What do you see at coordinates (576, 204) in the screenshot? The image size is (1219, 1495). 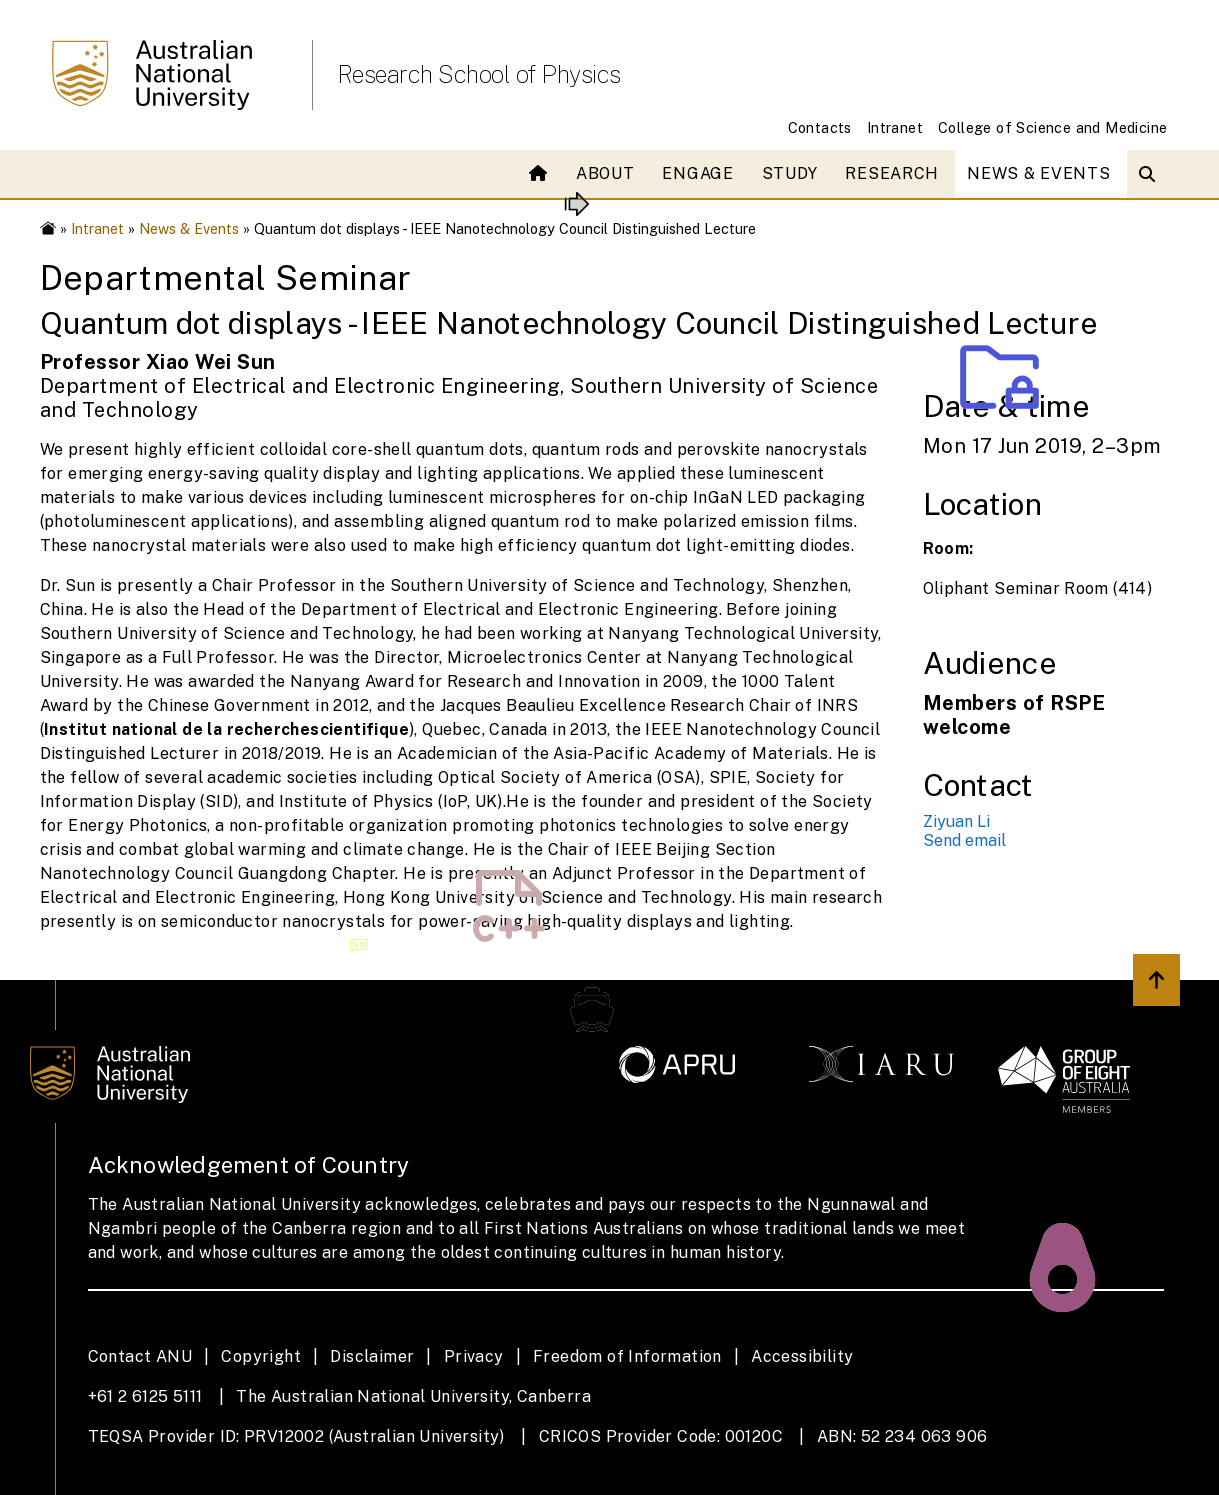 I see `go to next step or screen` at bounding box center [576, 204].